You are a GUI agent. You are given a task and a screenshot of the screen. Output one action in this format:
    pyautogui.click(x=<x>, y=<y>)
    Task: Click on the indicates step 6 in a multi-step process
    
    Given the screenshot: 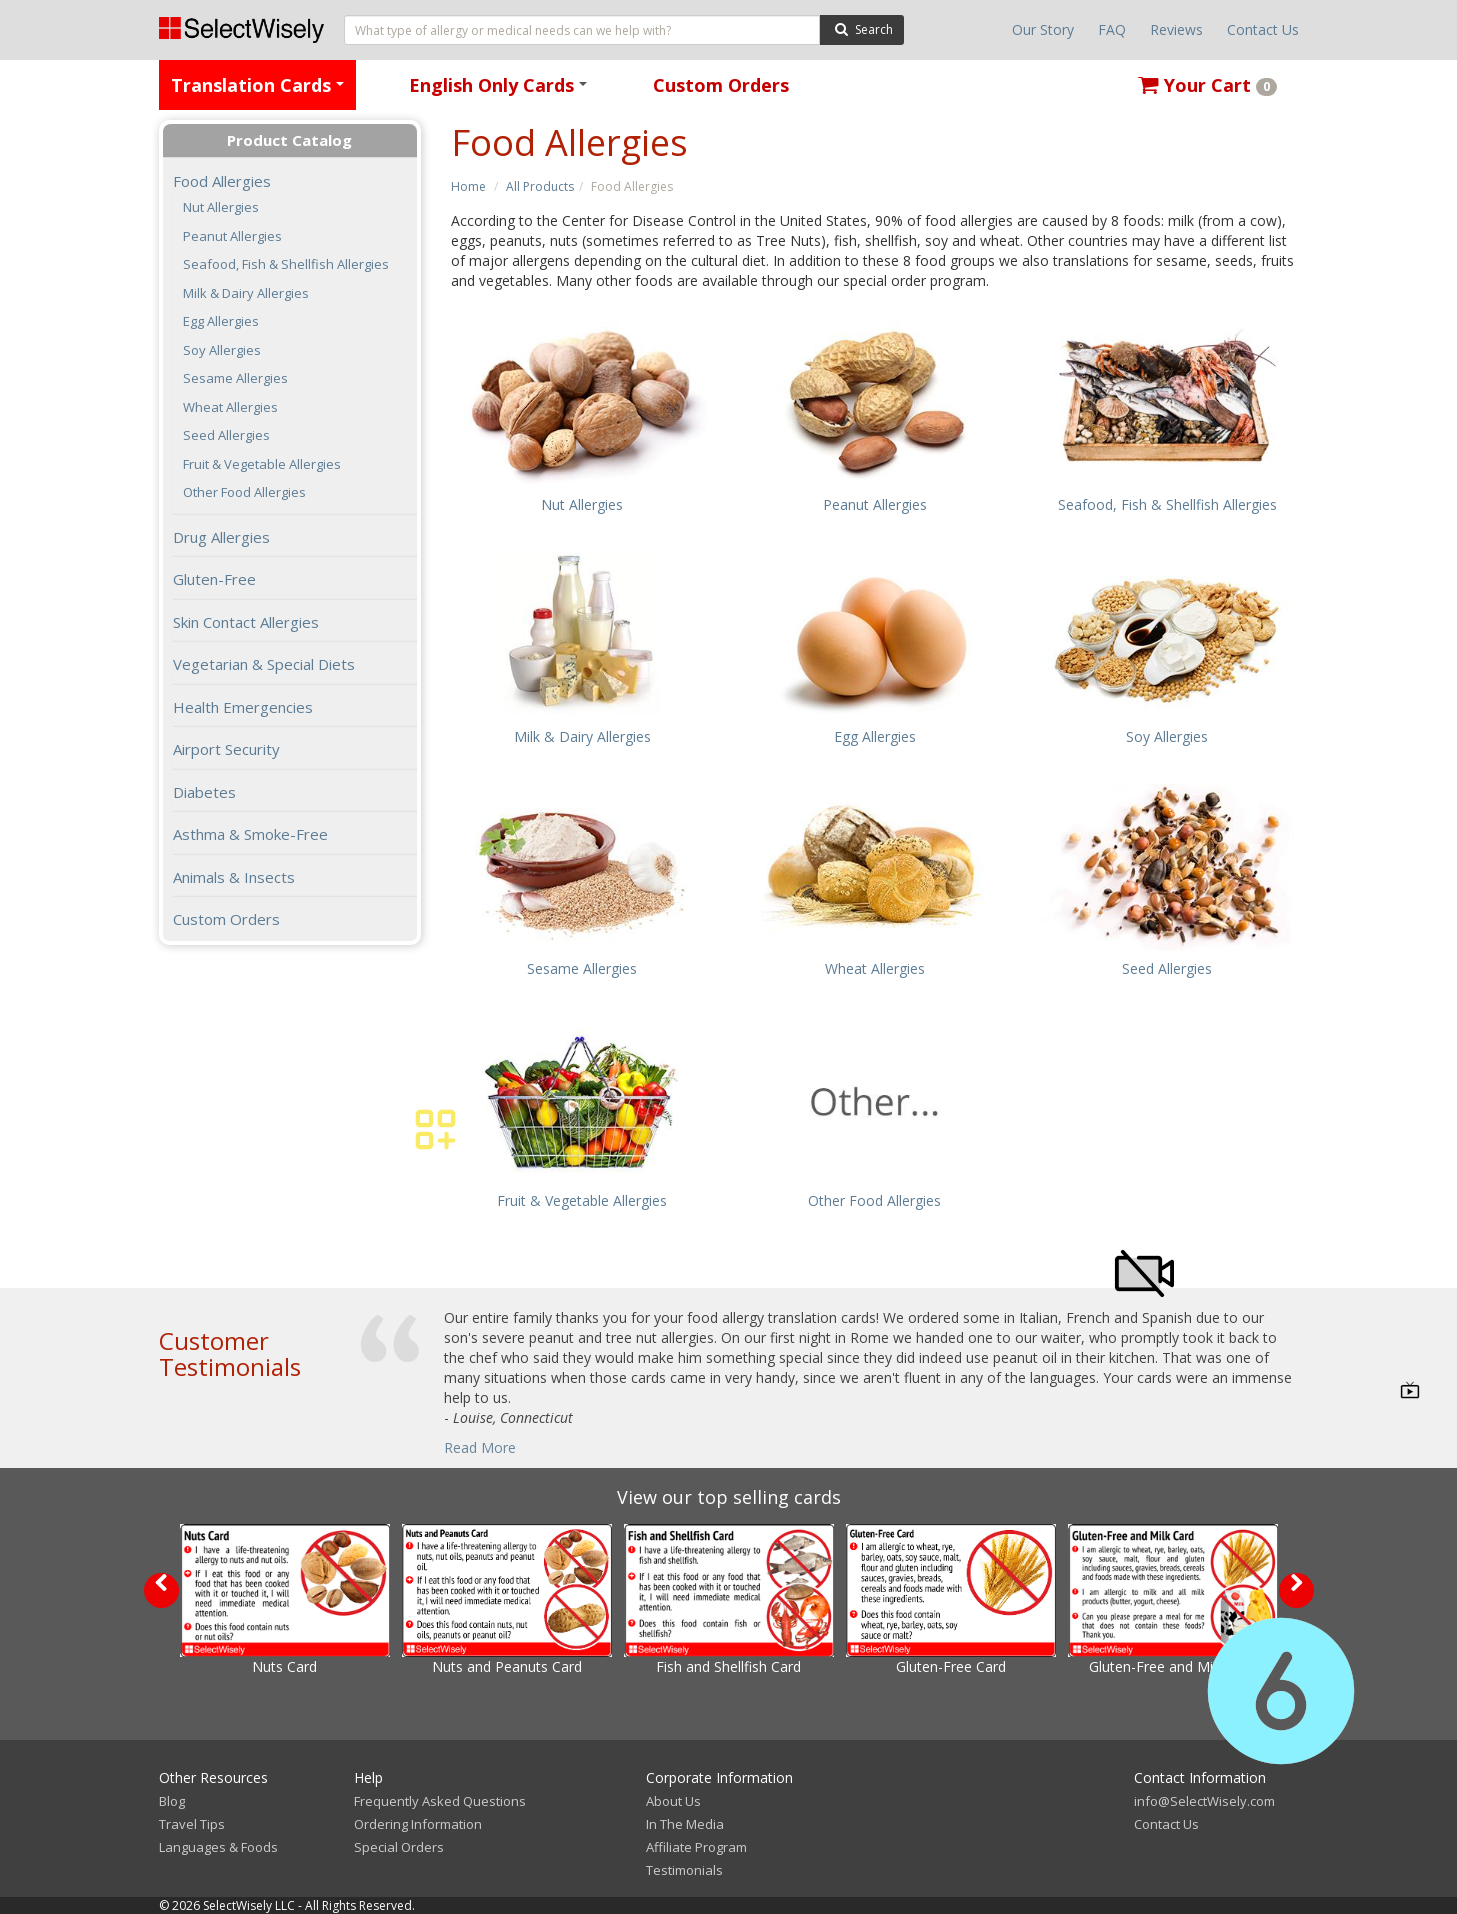 What is the action you would take?
    pyautogui.click(x=1281, y=1691)
    